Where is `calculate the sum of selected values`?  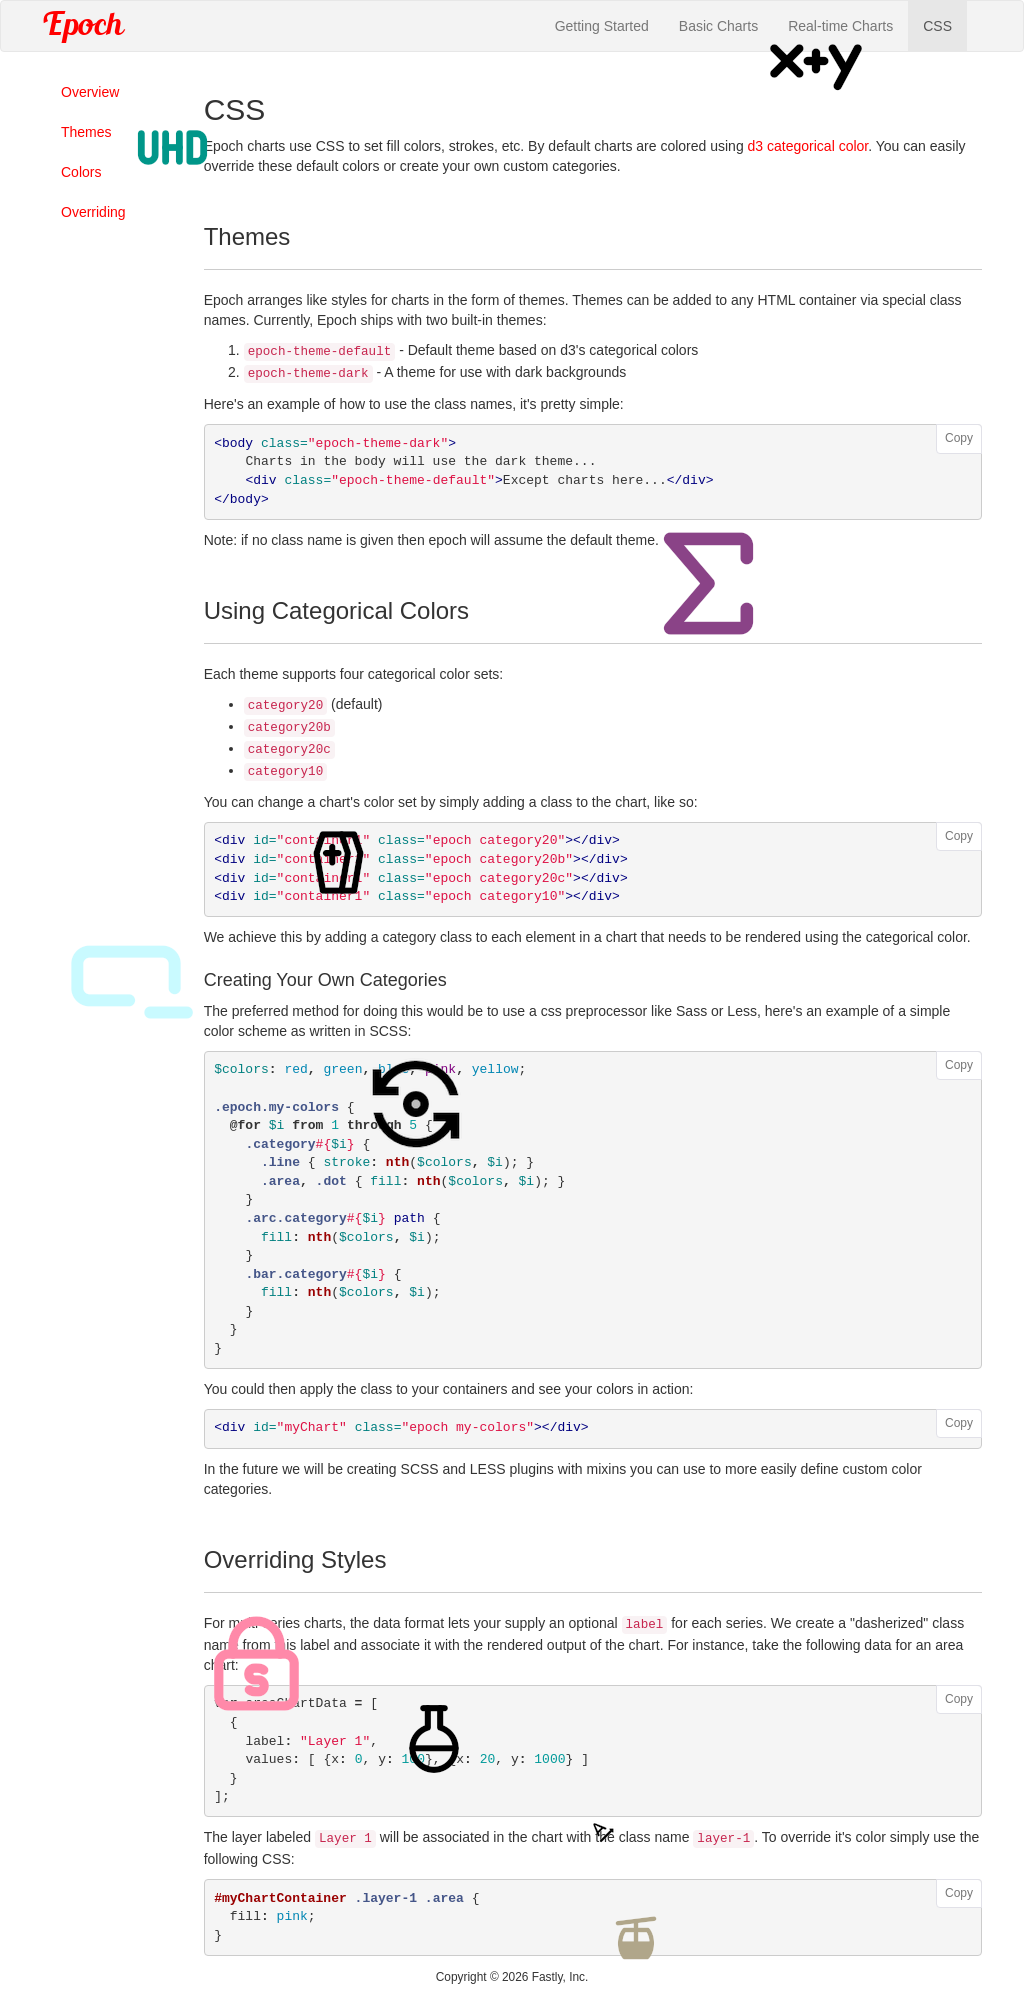 calculate the sum of selected values is located at coordinates (708, 583).